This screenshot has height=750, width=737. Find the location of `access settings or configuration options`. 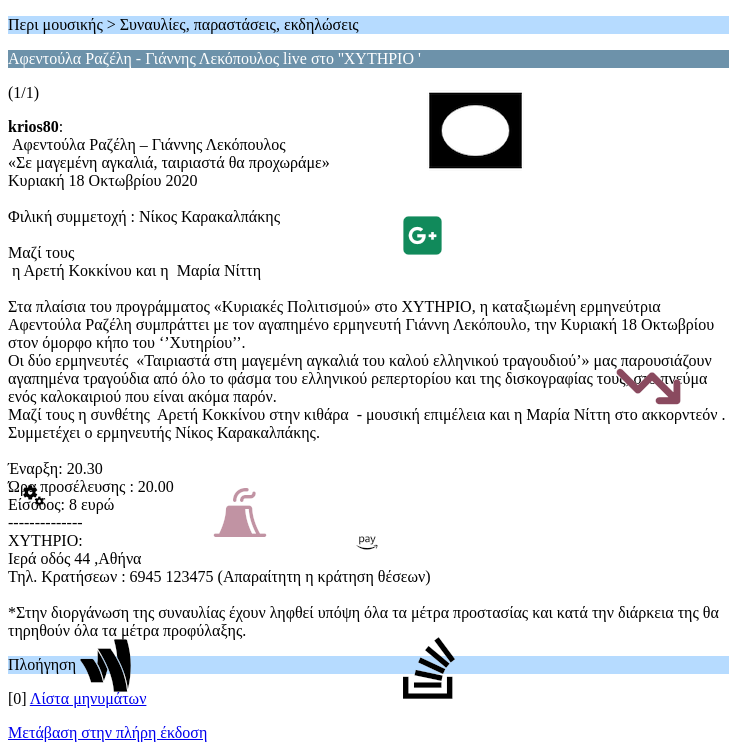

access settings or configuration options is located at coordinates (33, 495).